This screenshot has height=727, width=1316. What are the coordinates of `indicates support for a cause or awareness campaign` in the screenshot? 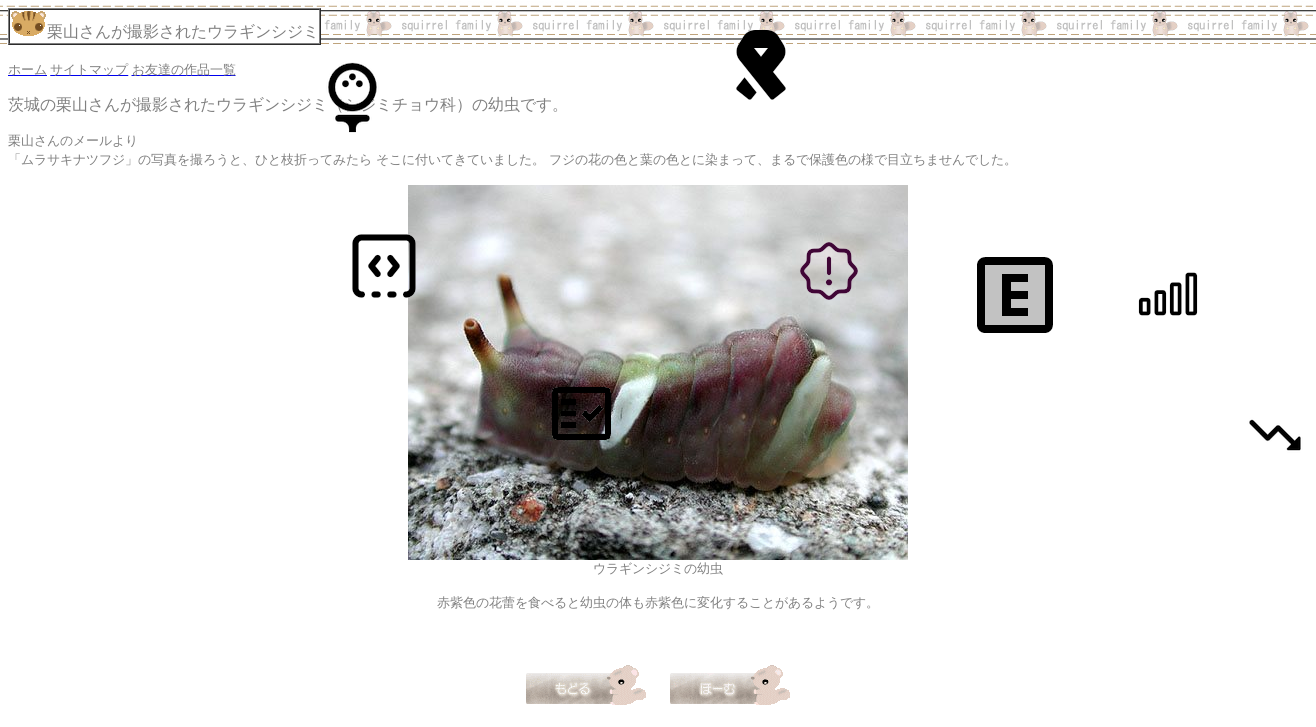 It's located at (761, 66).